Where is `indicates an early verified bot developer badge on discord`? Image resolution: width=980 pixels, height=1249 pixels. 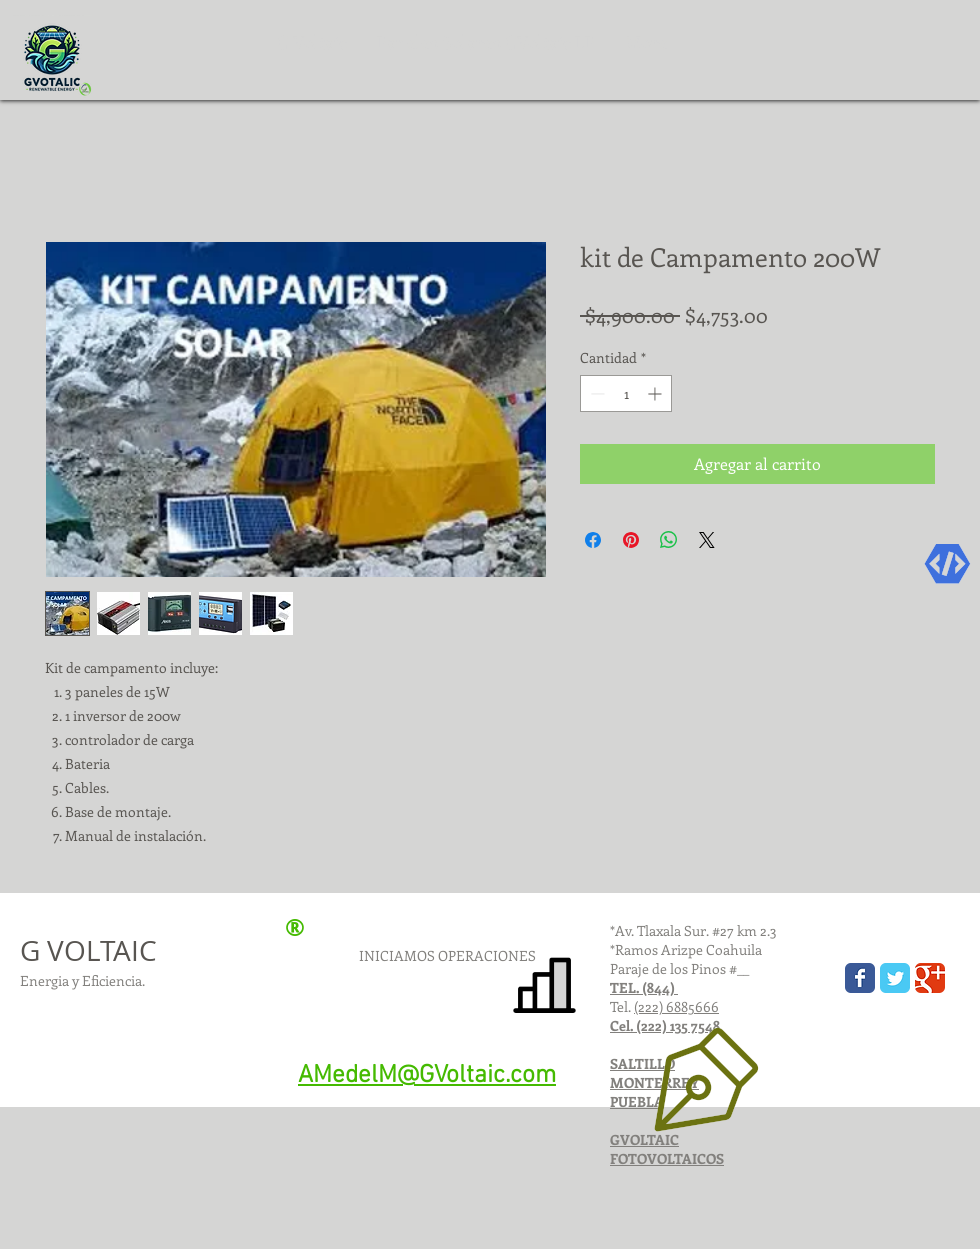 indicates an early verified bot developer badge on discord is located at coordinates (947, 564).